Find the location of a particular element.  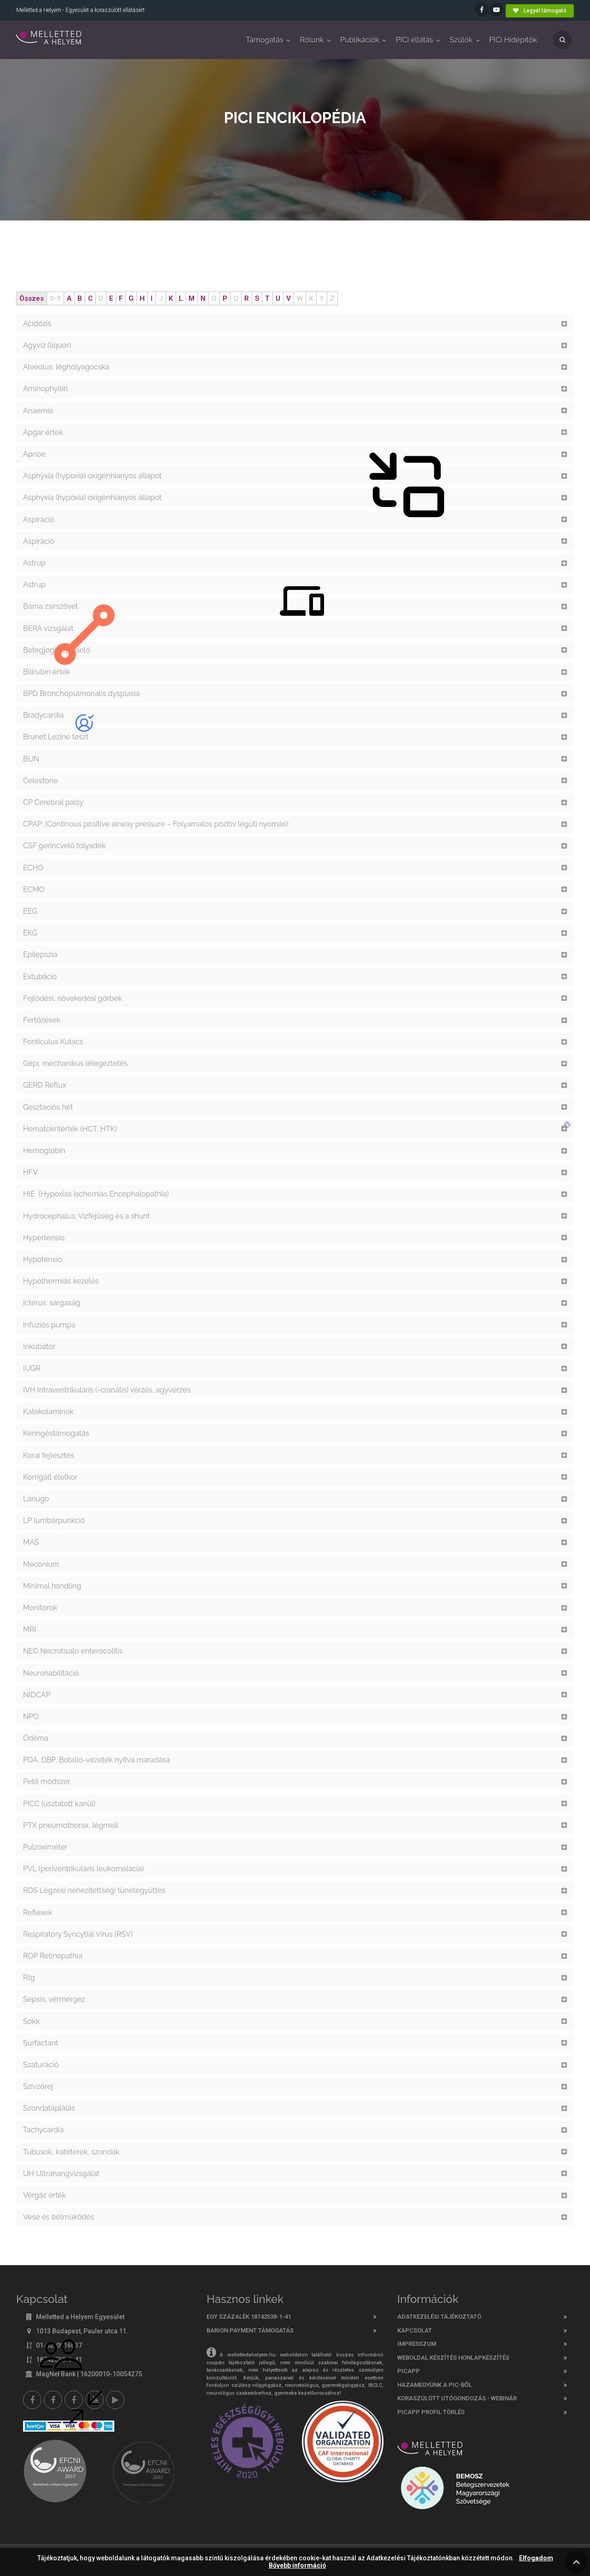

collapse or minimize content is located at coordinates (86, 2407).